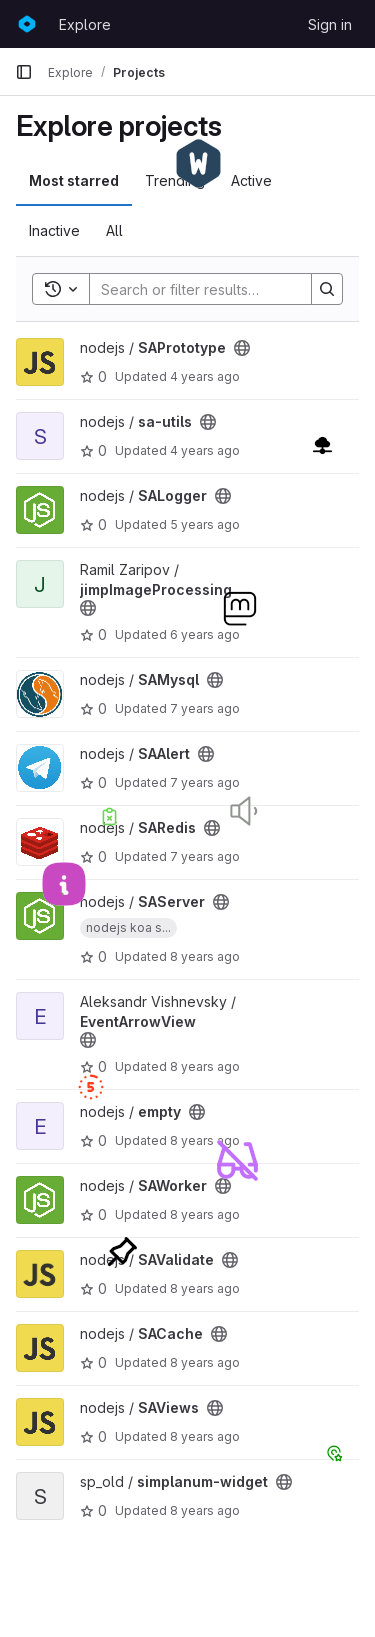 The height and width of the screenshot is (1637, 375). What do you see at coordinates (198, 163) in the screenshot?
I see `access wallet or payment features` at bounding box center [198, 163].